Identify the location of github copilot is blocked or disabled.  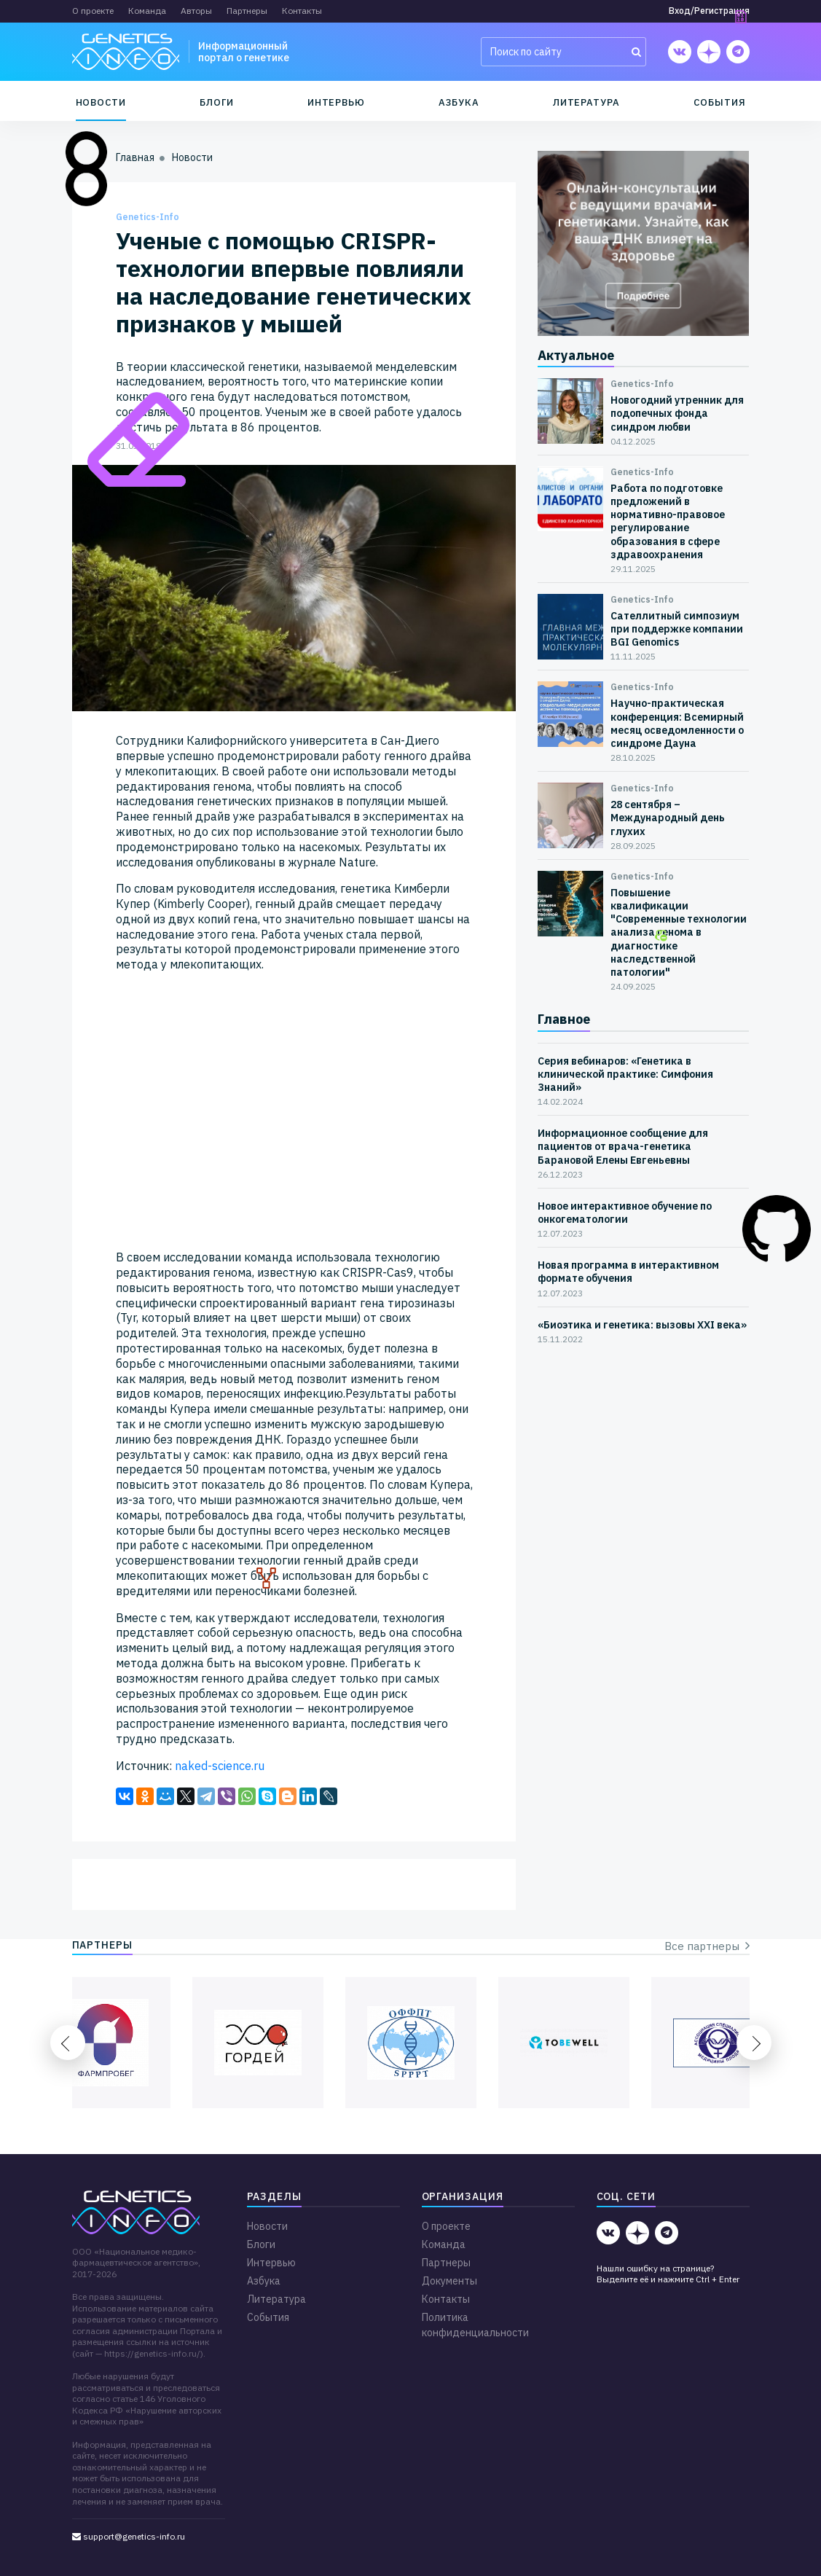
(661, 935).